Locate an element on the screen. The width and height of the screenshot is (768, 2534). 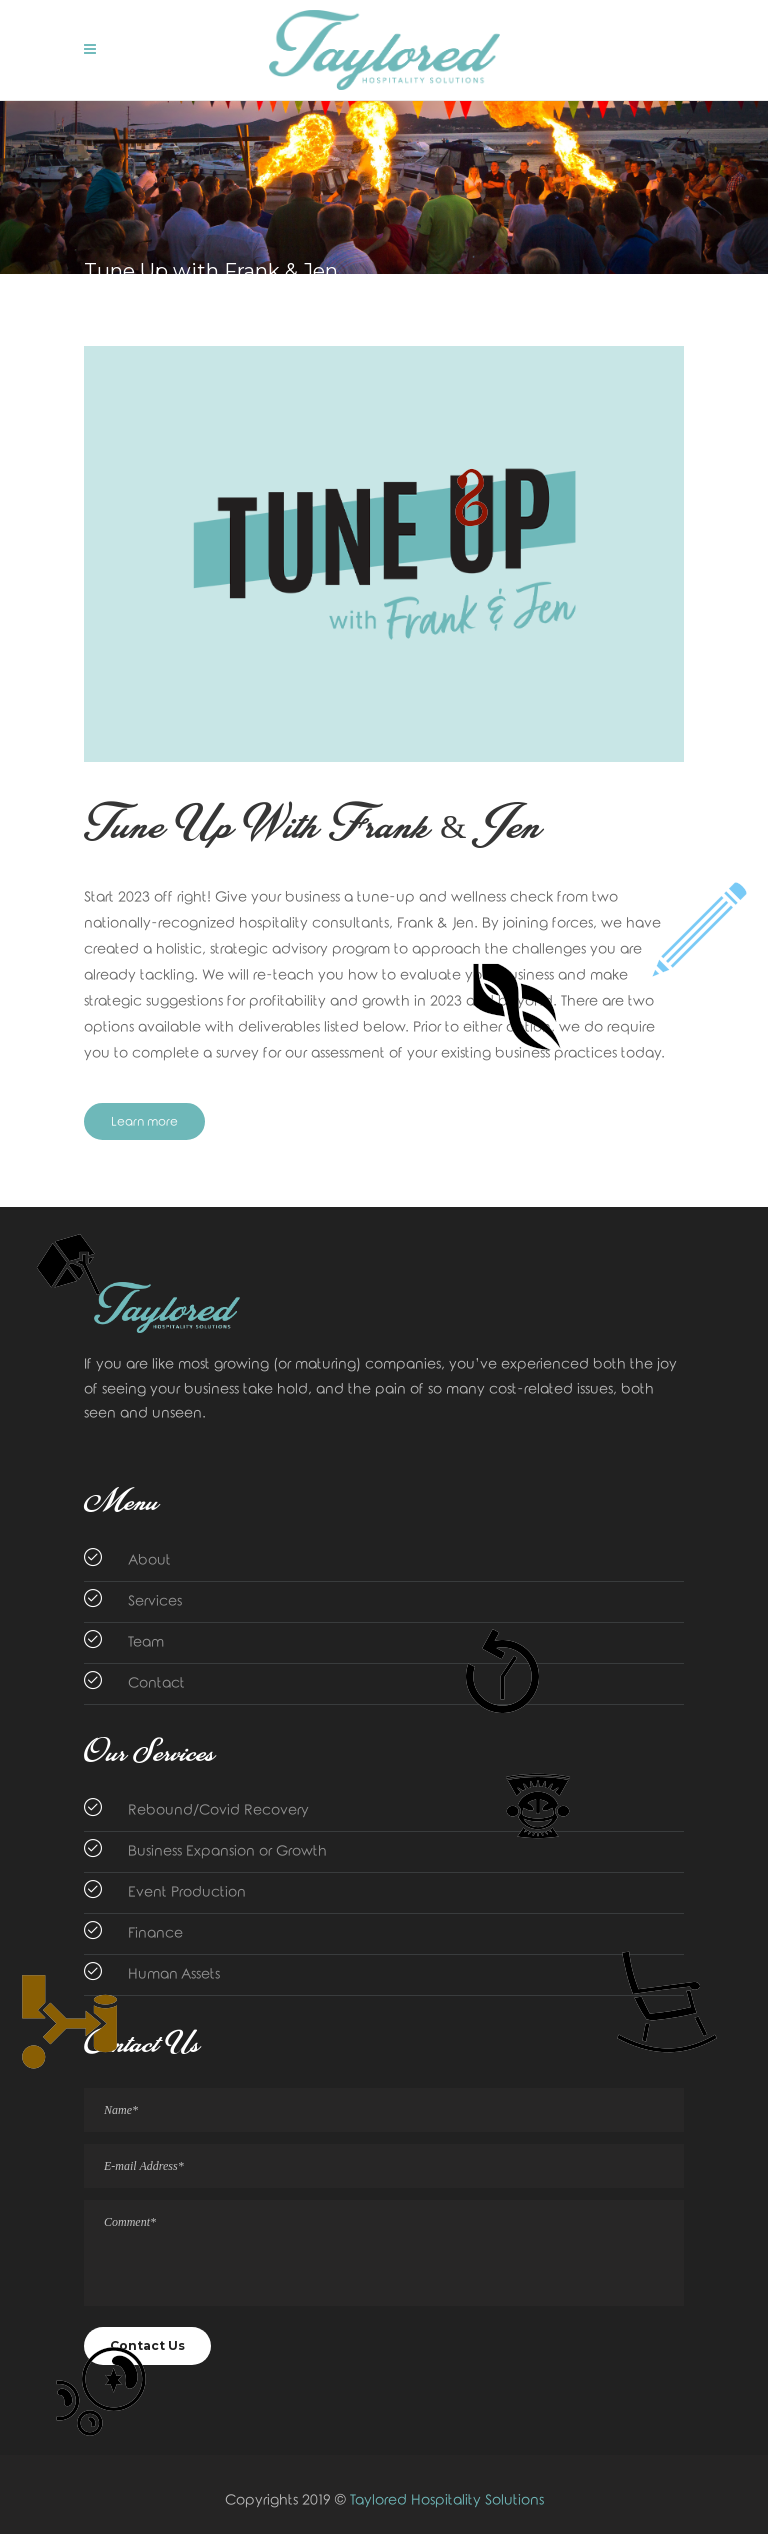
edit or modify content is located at coordinates (699, 929).